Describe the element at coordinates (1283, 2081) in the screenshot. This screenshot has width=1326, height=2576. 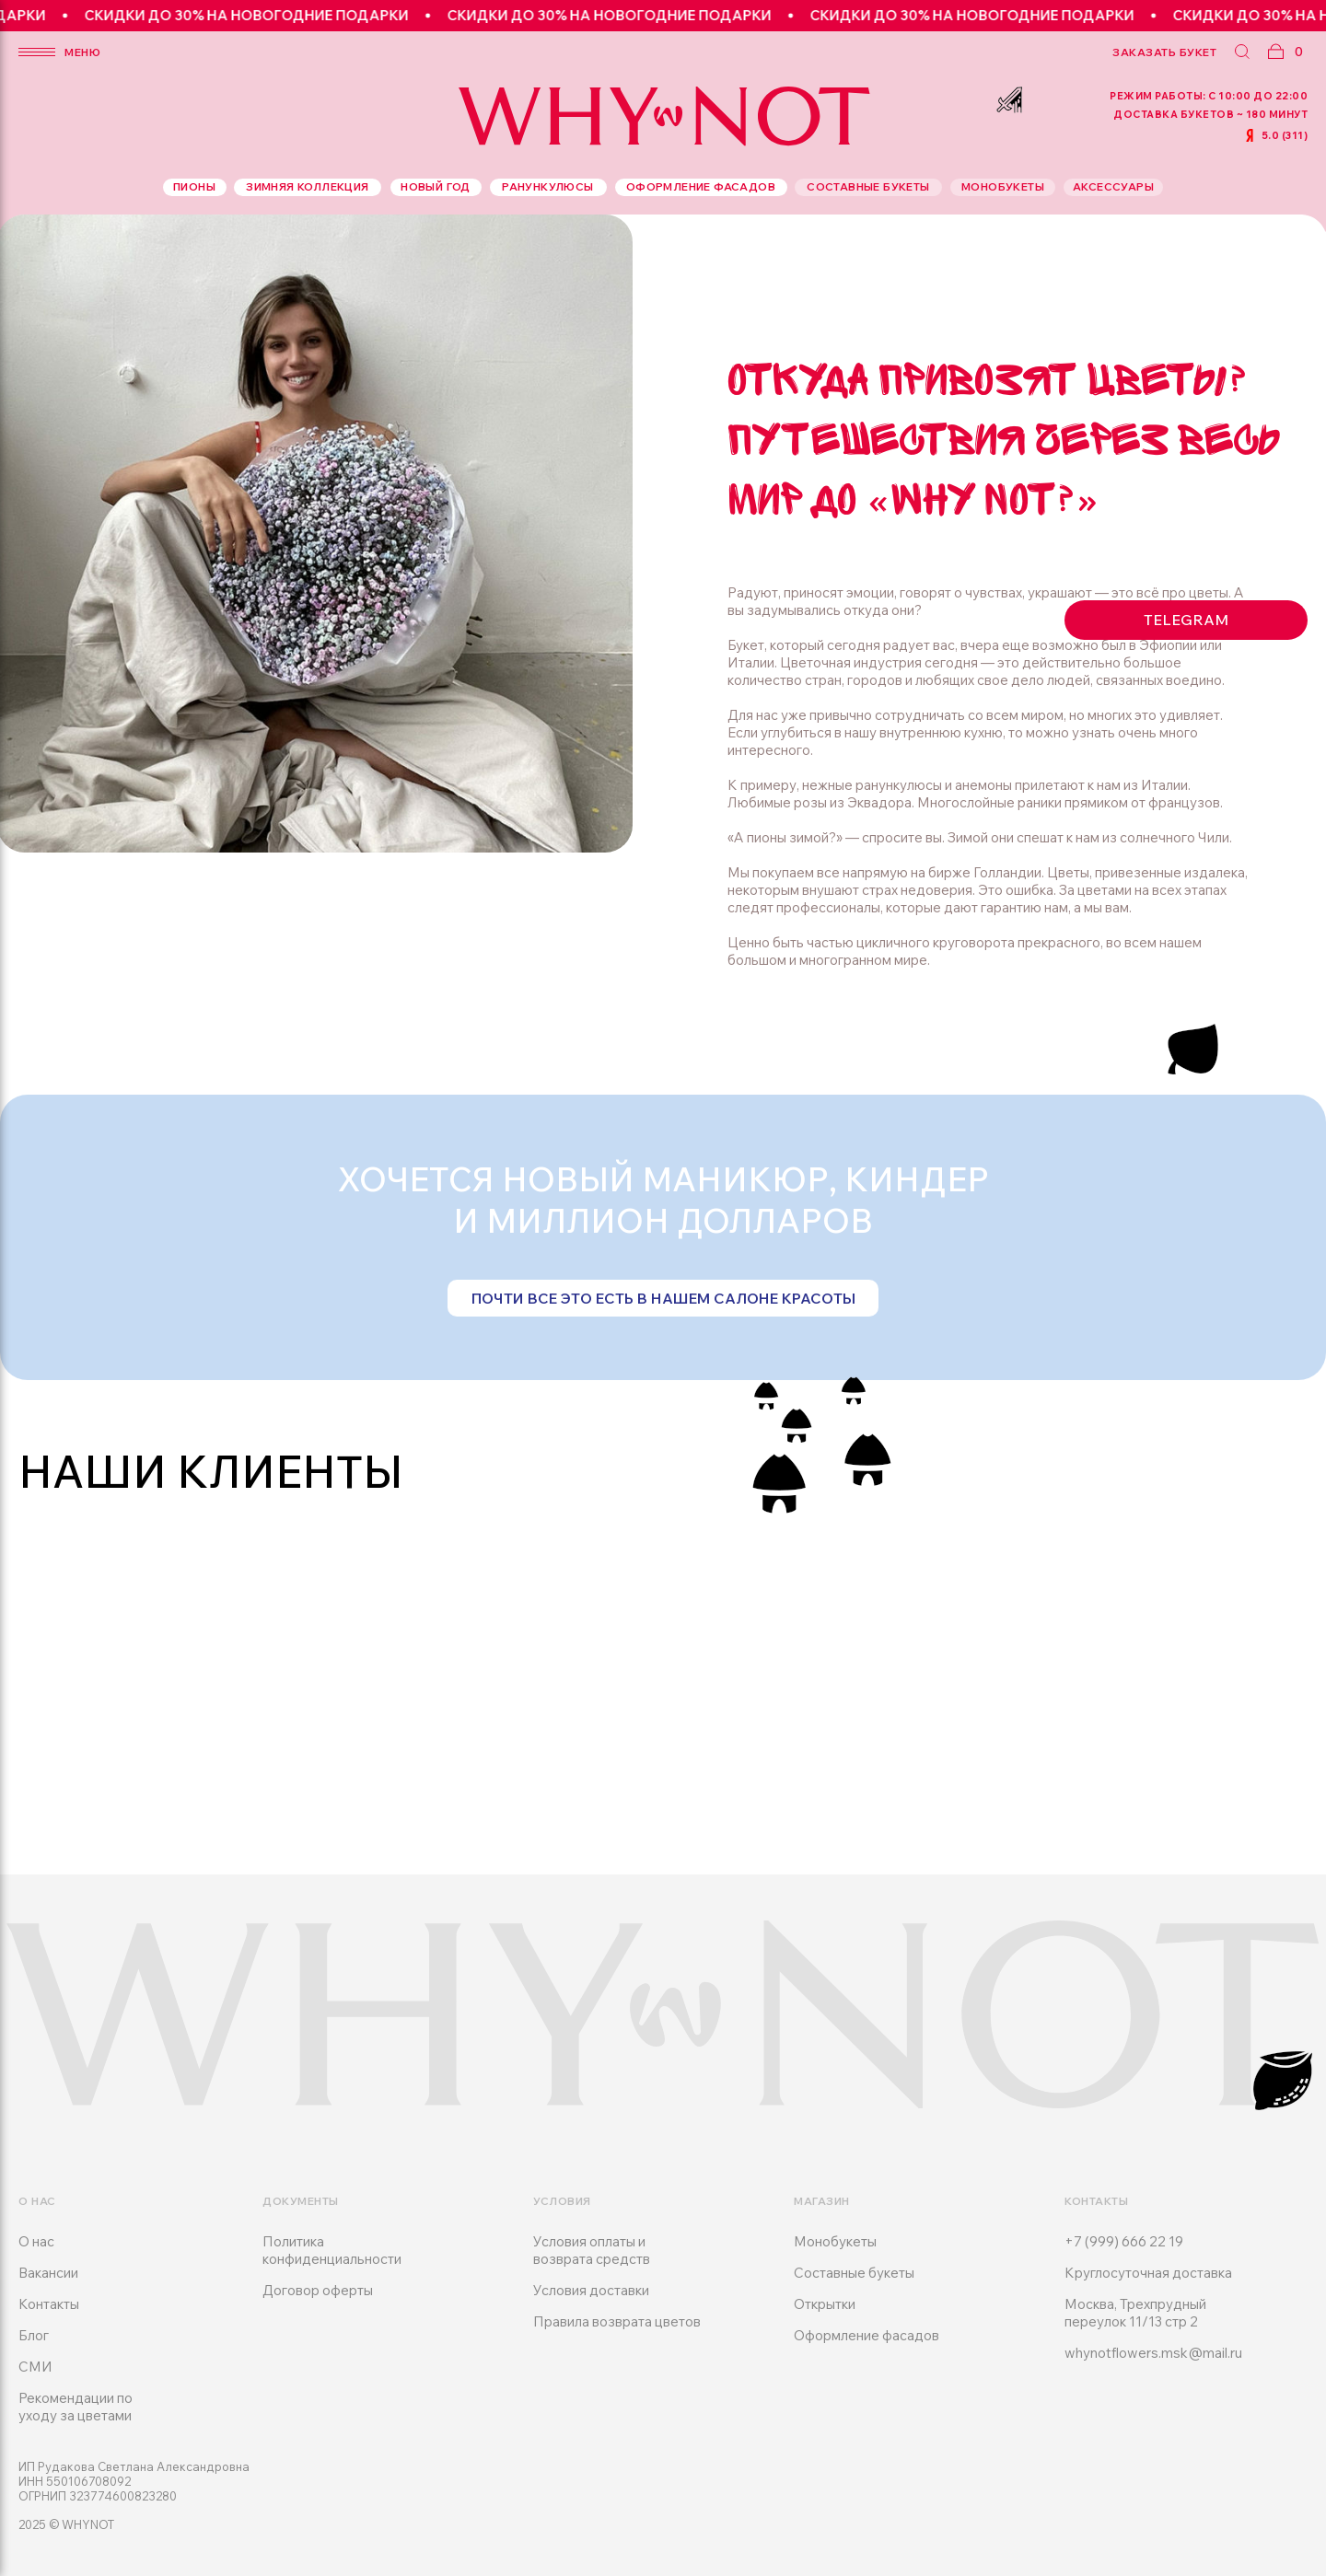
I see `indicates a citrus or lemon-flavored item` at that location.